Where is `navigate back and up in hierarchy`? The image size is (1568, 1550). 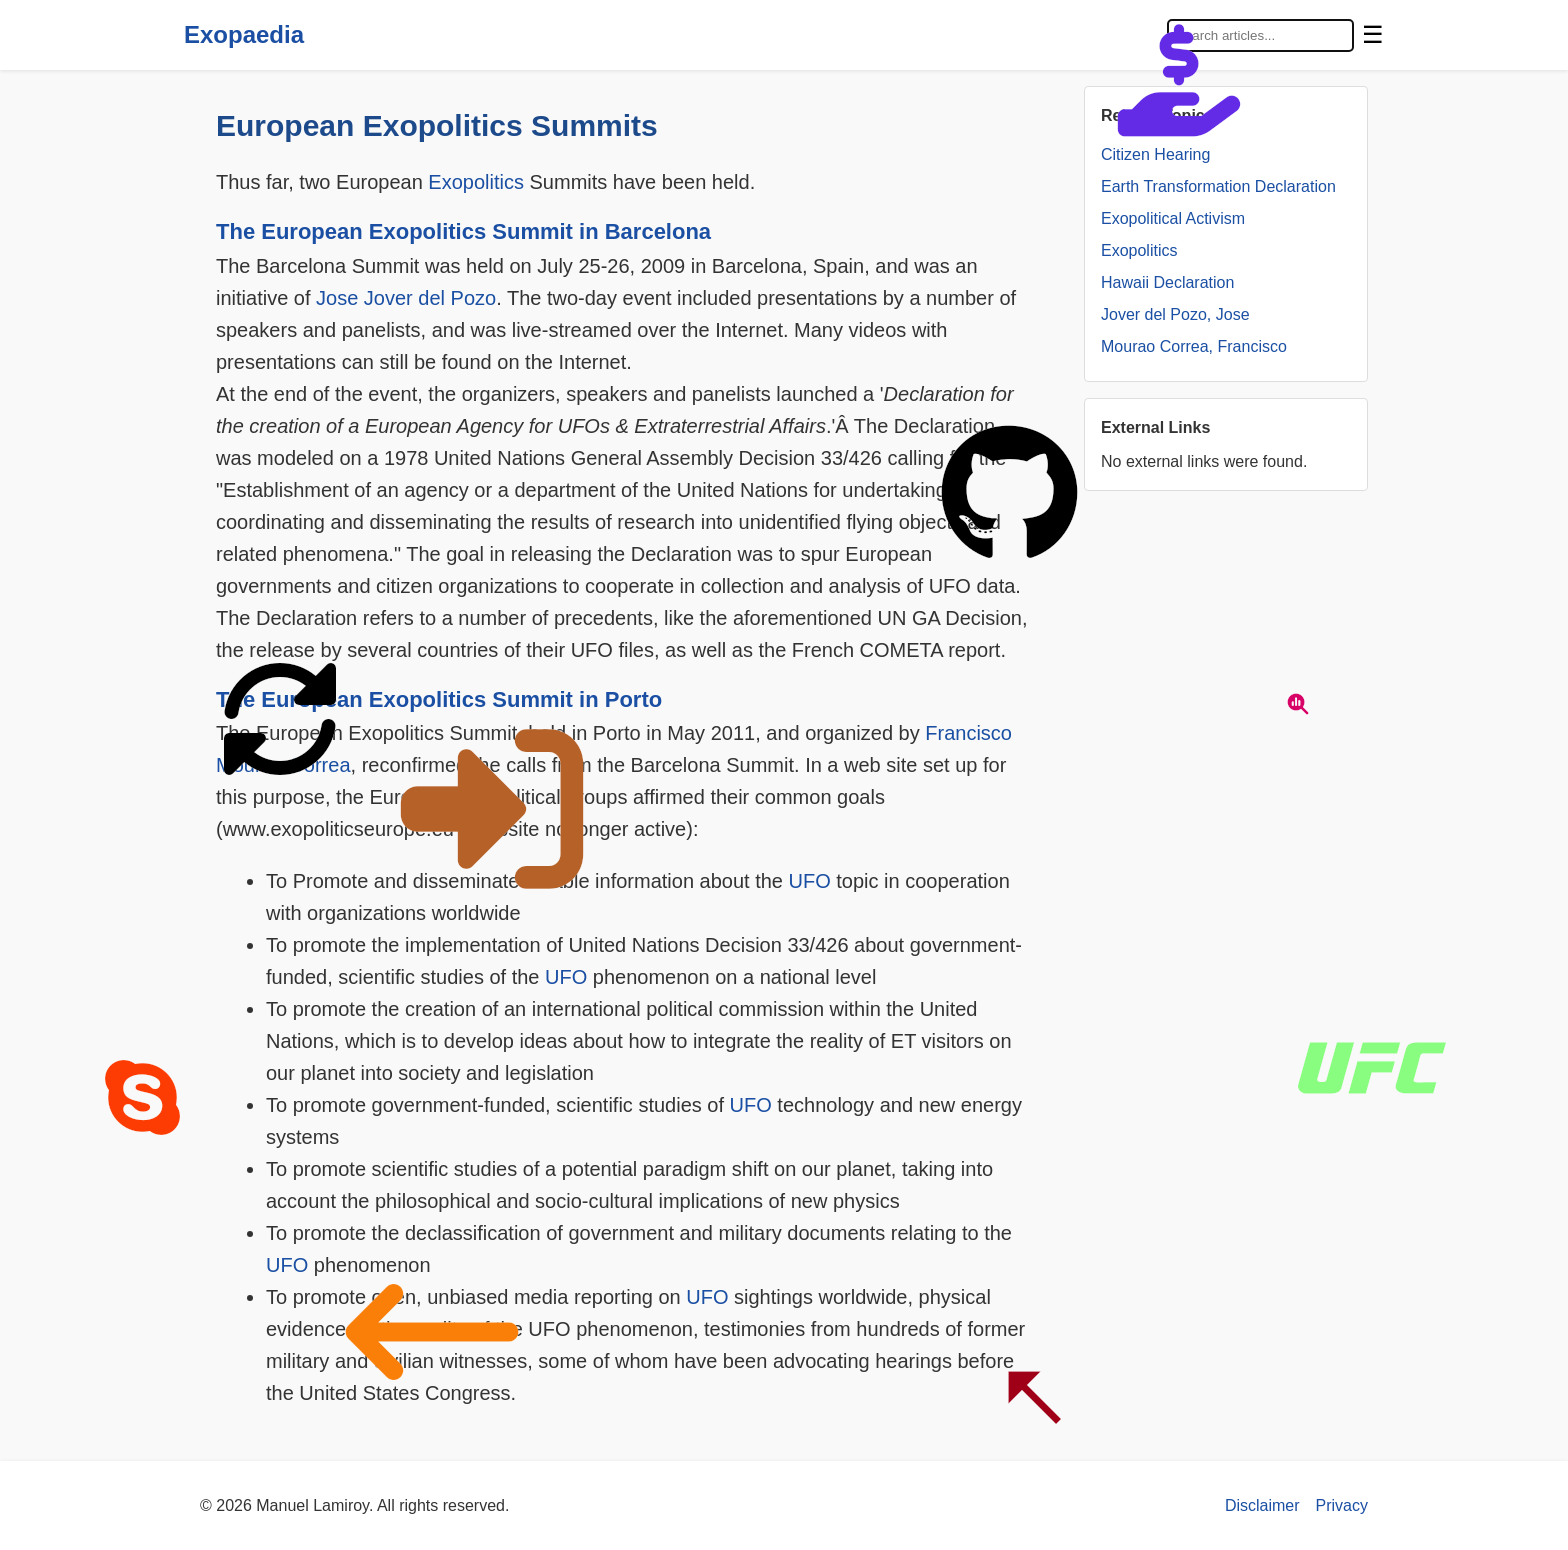 navigate back and up in hierarchy is located at coordinates (1033, 1396).